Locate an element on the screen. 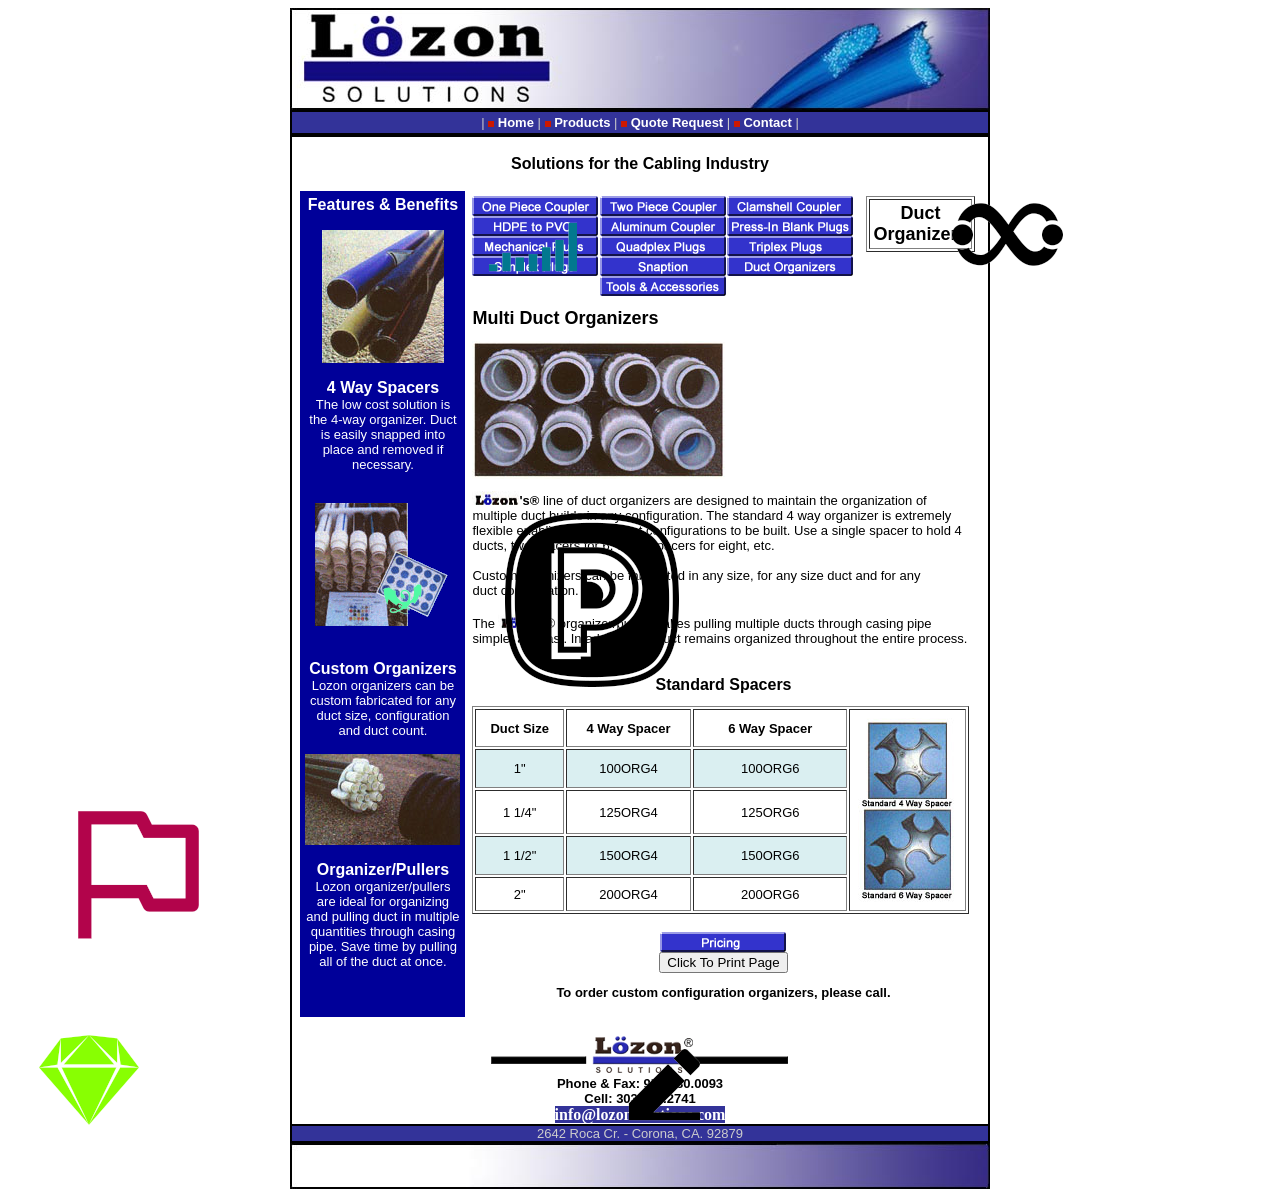 This screenshot has width=1280, height=1197. open peerlist profile or app is located at coordinates (592, 600).